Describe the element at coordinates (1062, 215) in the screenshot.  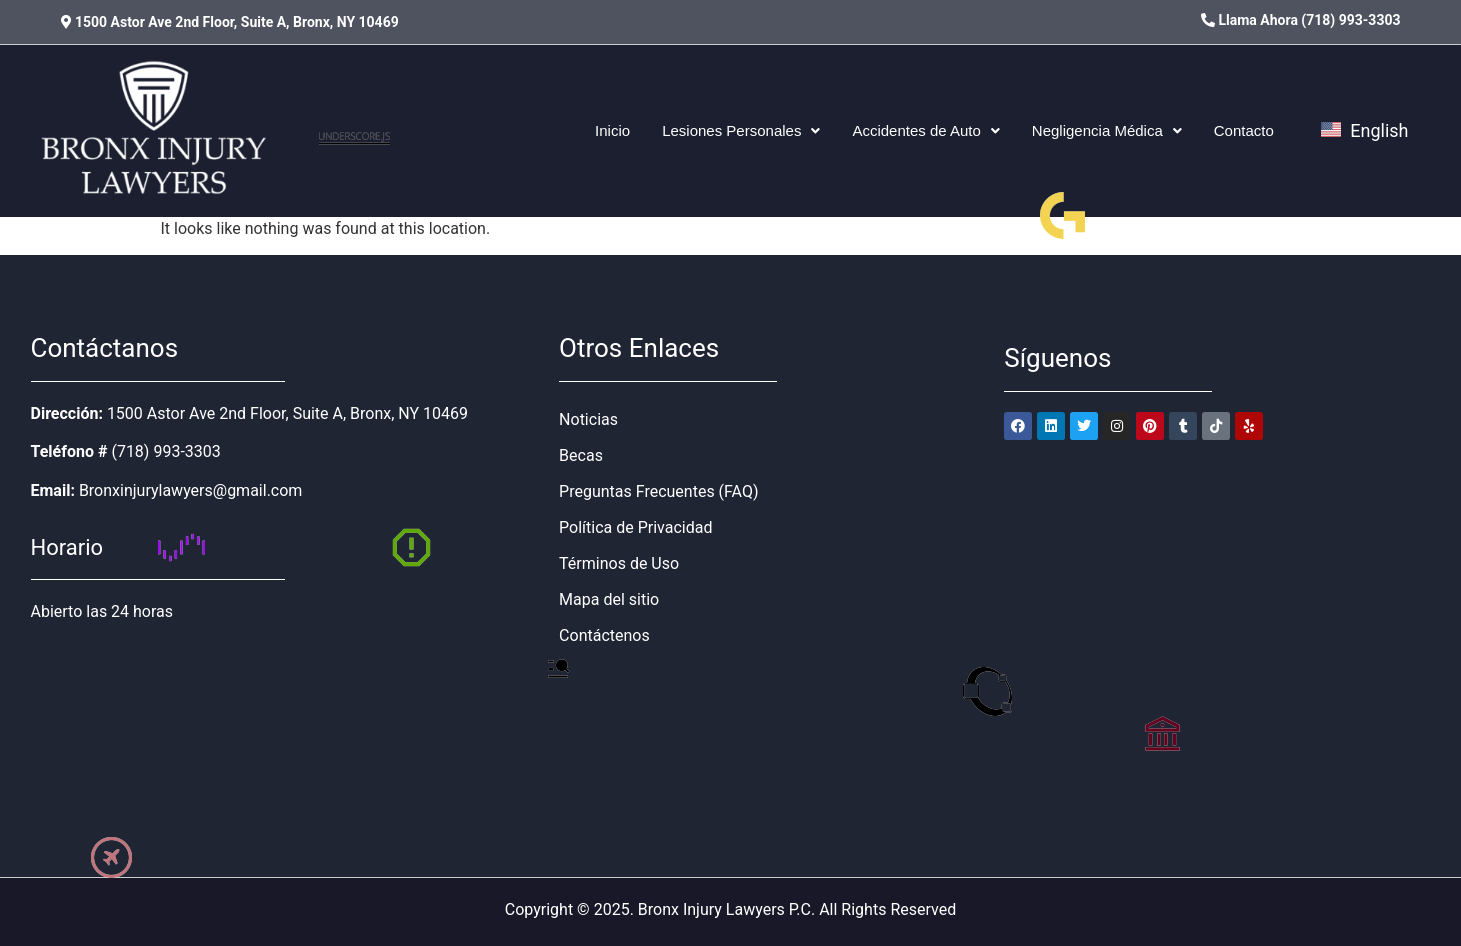
I see `logitech g gaming brand logo` at that location.